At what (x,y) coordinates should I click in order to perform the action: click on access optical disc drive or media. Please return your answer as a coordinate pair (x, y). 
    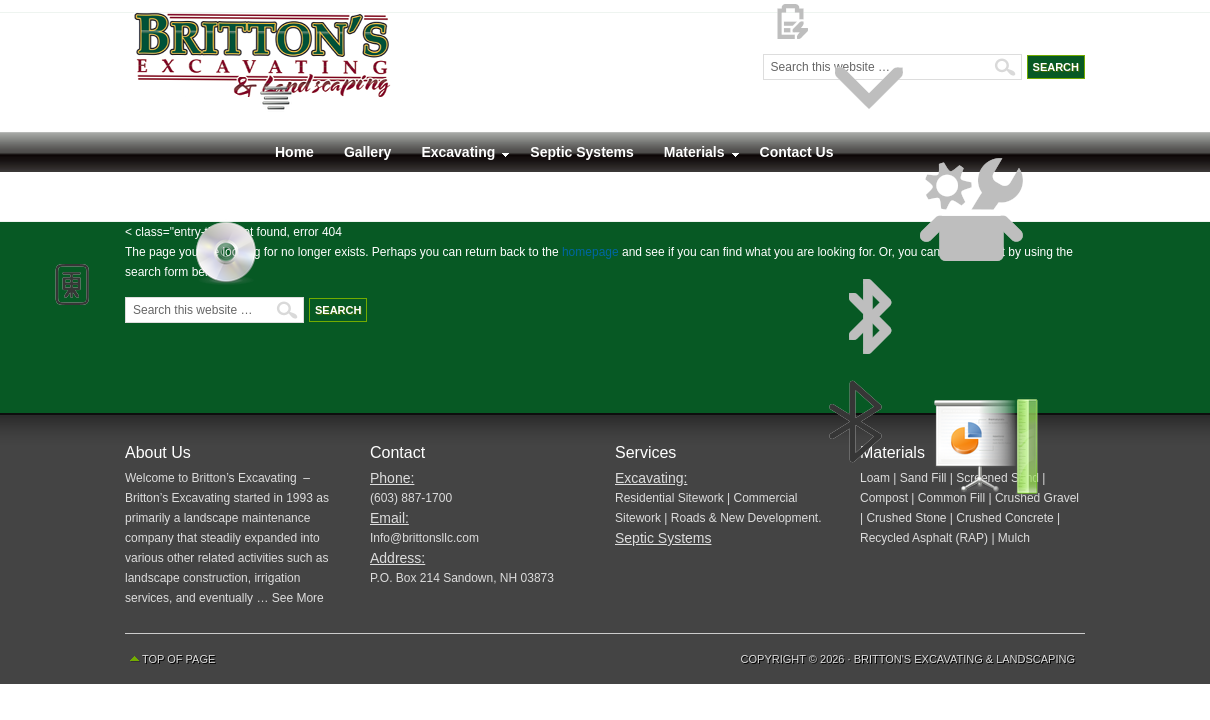
    Looking at the image, I should click on (226, 252).